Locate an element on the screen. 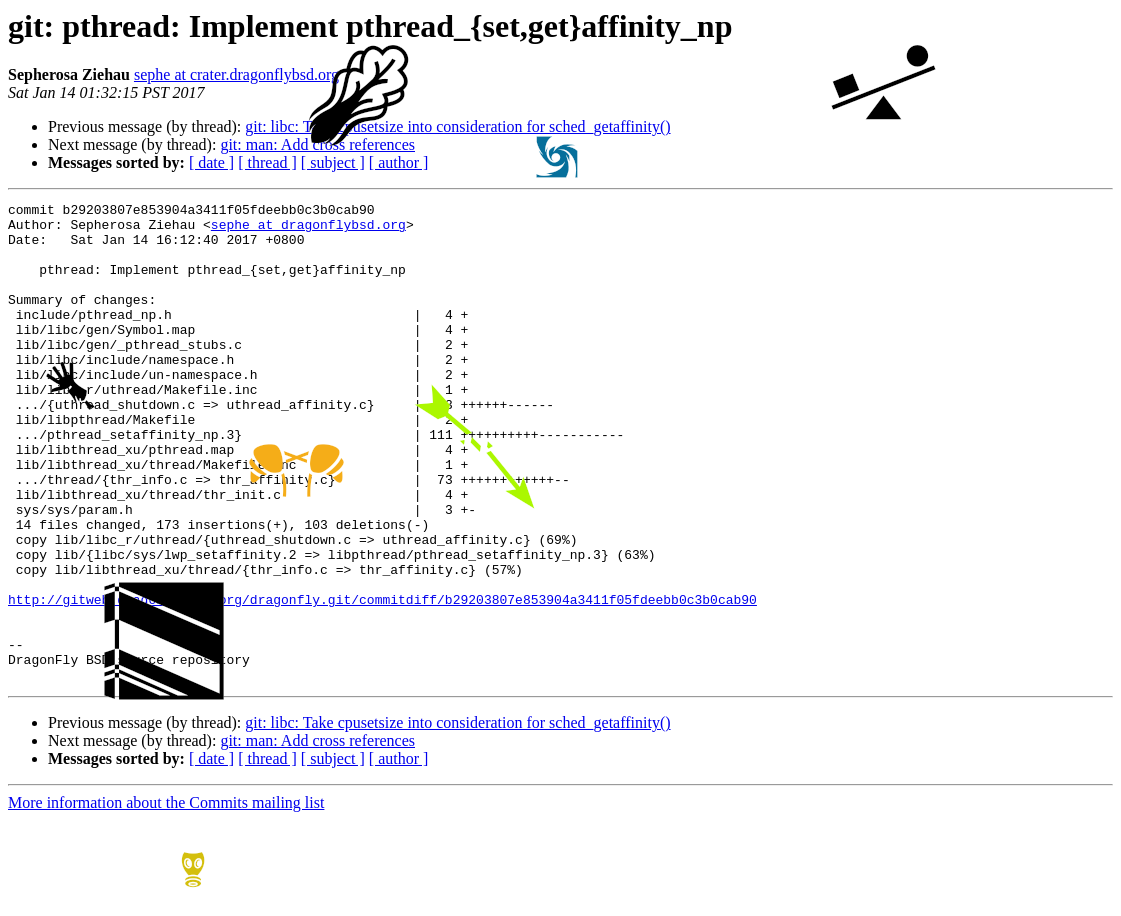  indicates armor or defensive equipment is located at coordinates (163, 641).